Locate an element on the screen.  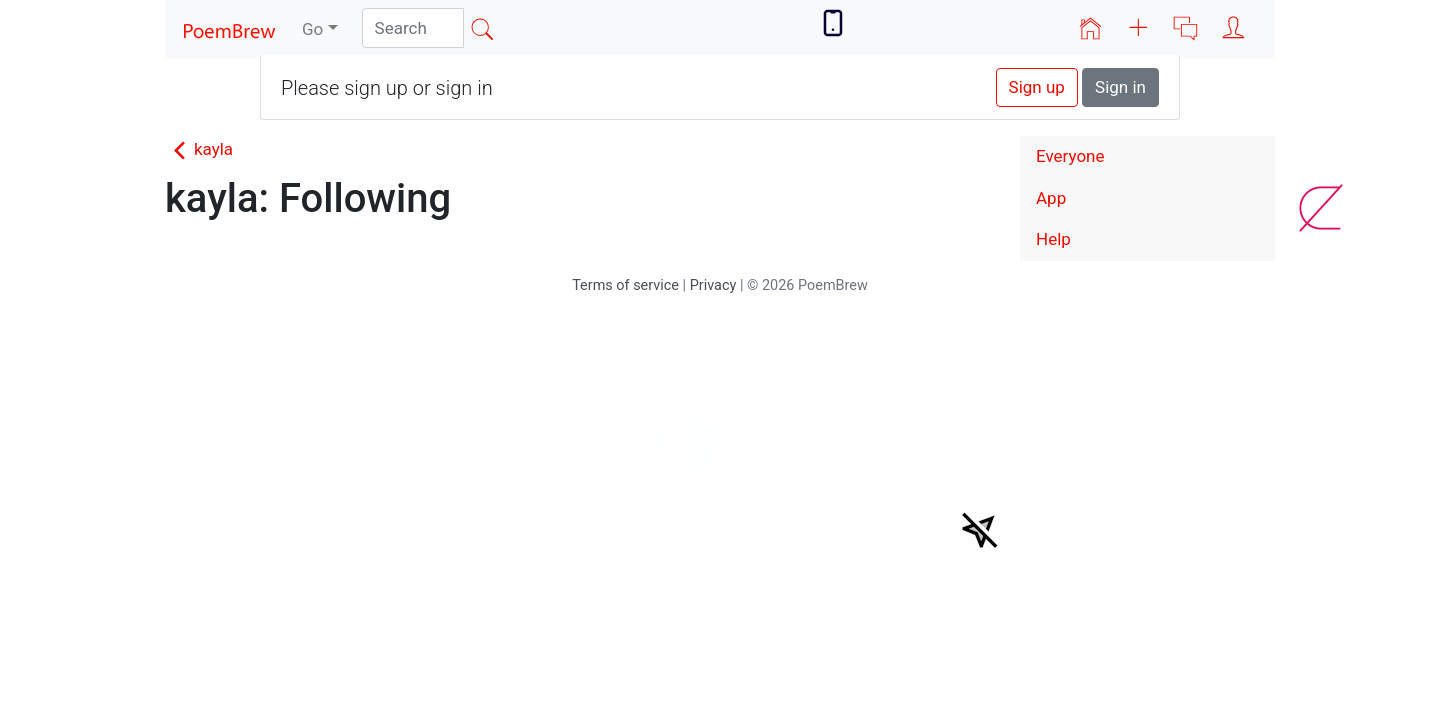
indicates partial security or protection status is located at coordinates (688, 444).